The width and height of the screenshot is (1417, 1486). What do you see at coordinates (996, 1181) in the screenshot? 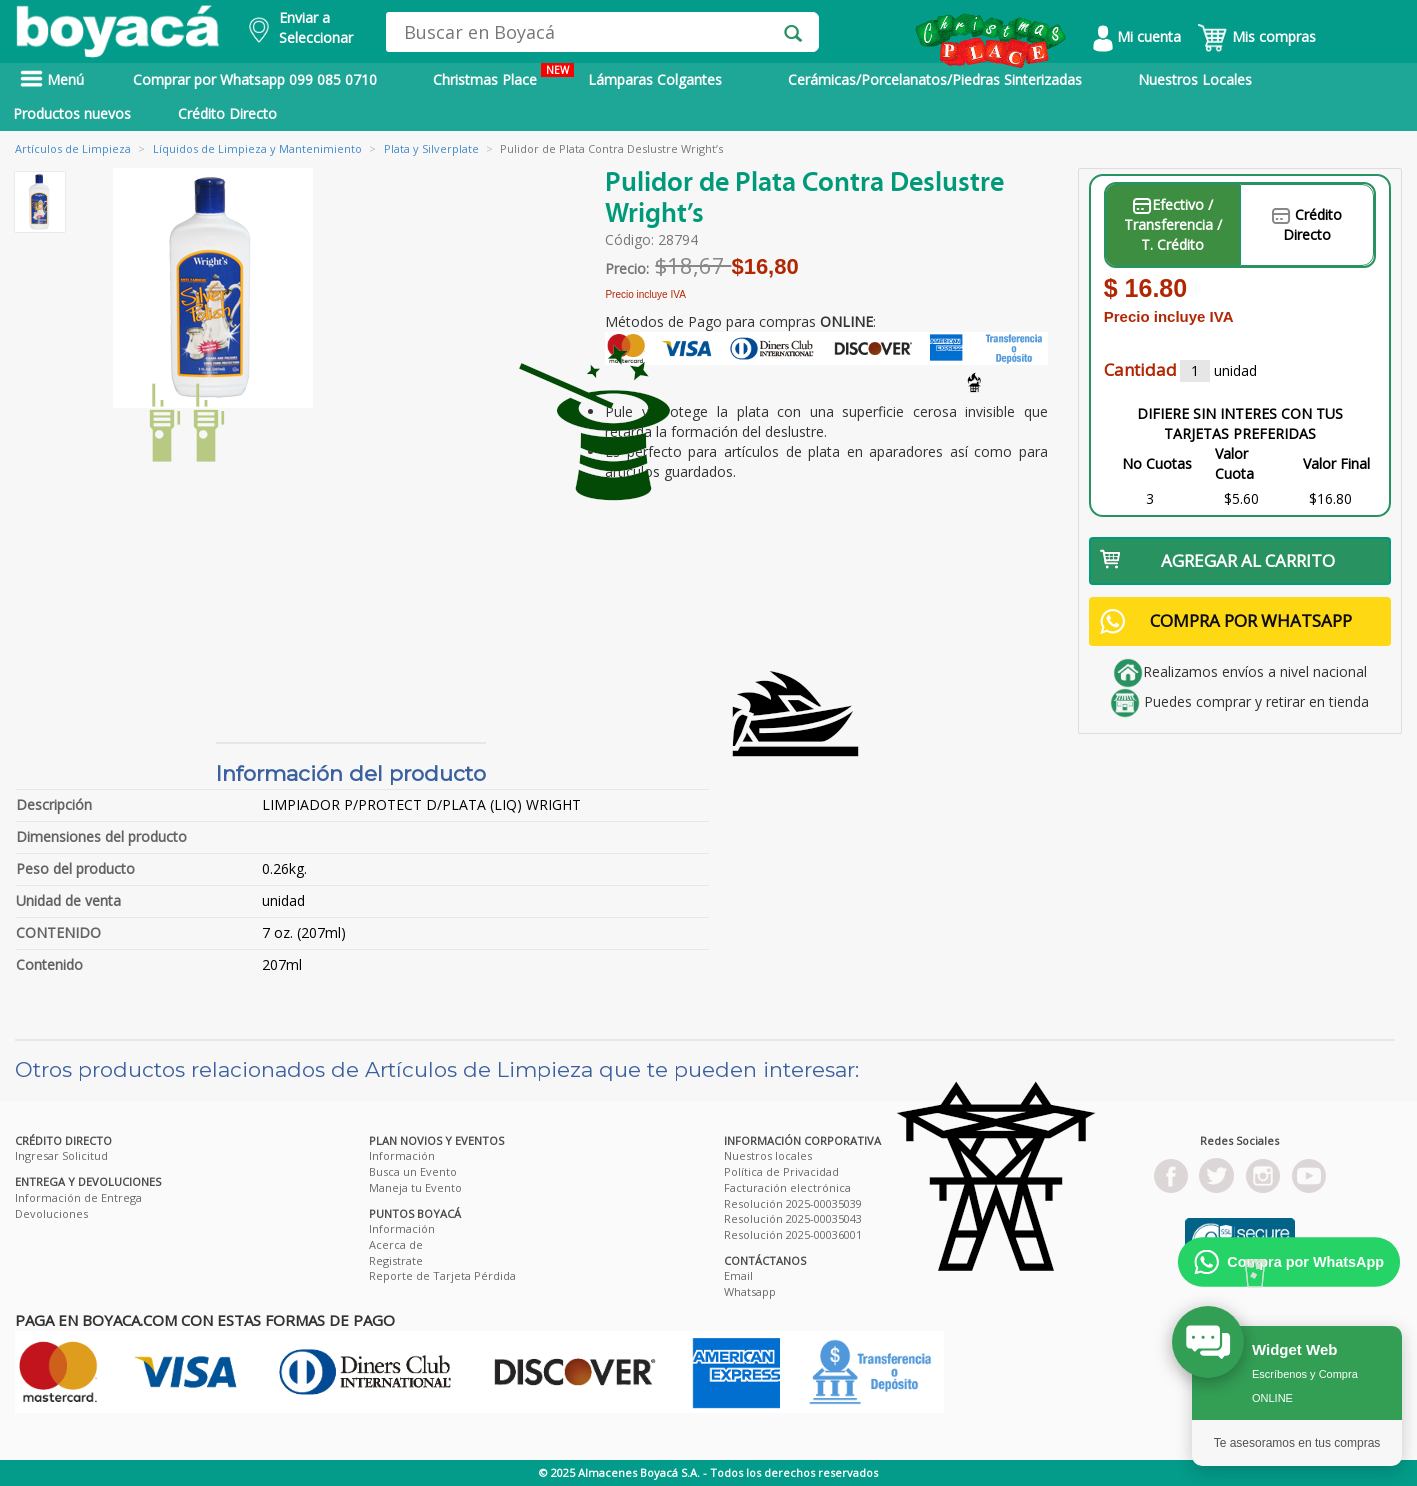
I see `indicates power grid or electrical infrastructure` at bounding box center [996, 1181].